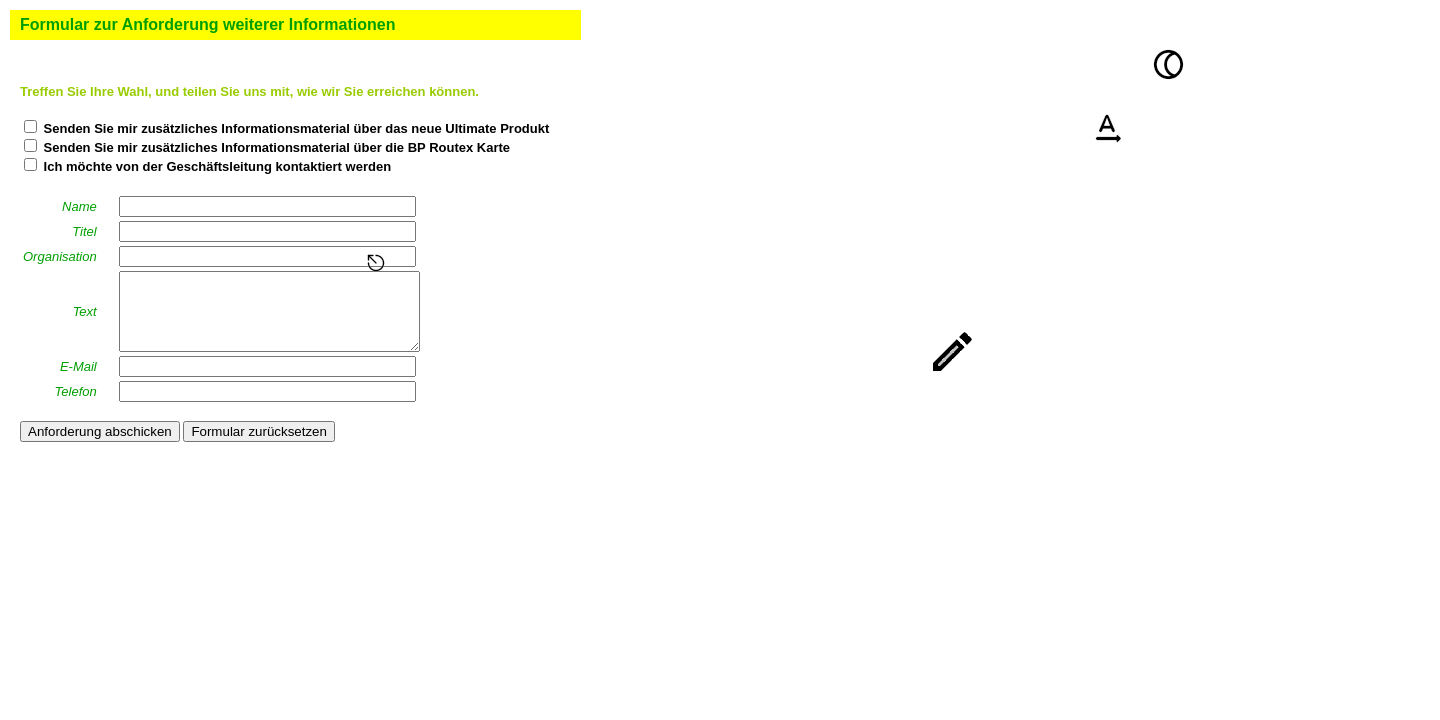  I want to click on set text to horizontal orientation, so click(1107, 129).